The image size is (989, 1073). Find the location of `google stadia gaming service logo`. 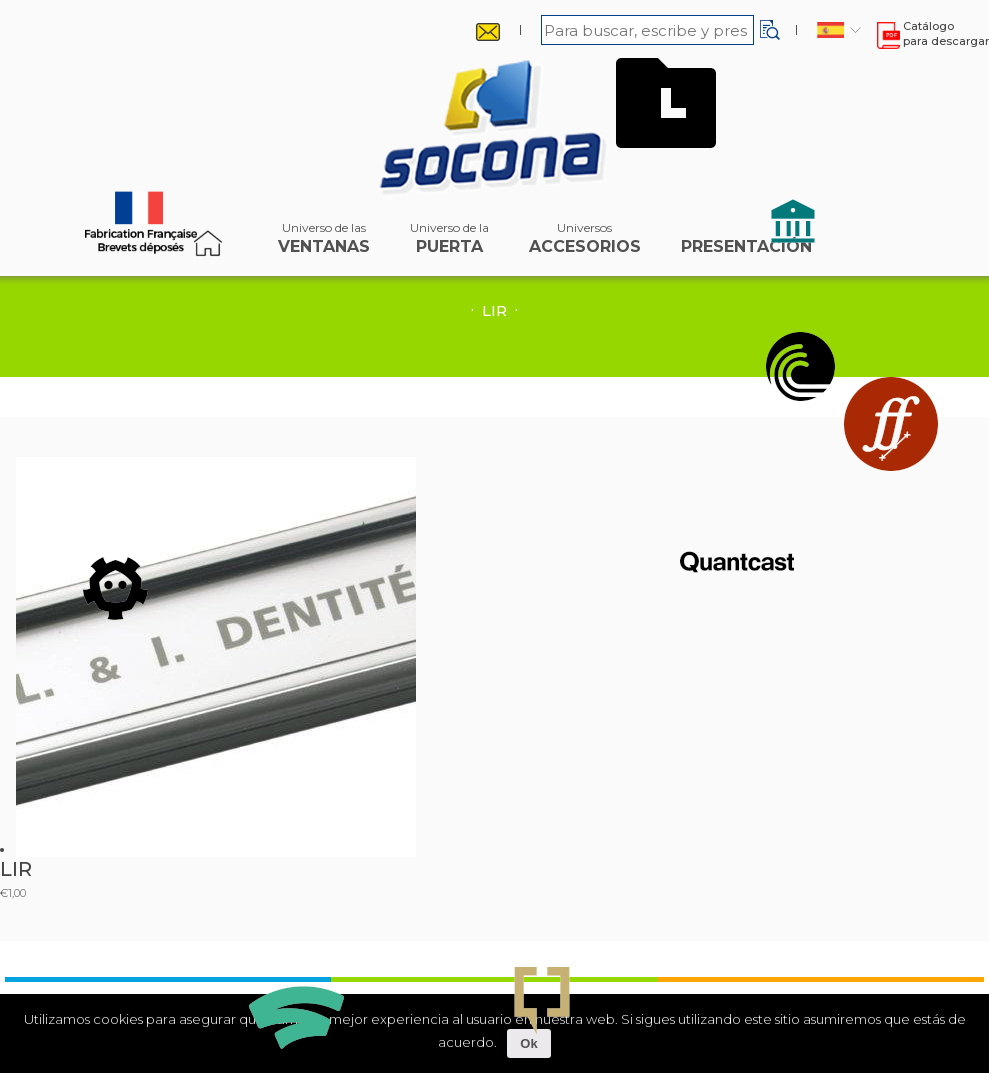

google stadia gaming service logo is located at coordinates (296, 1017).